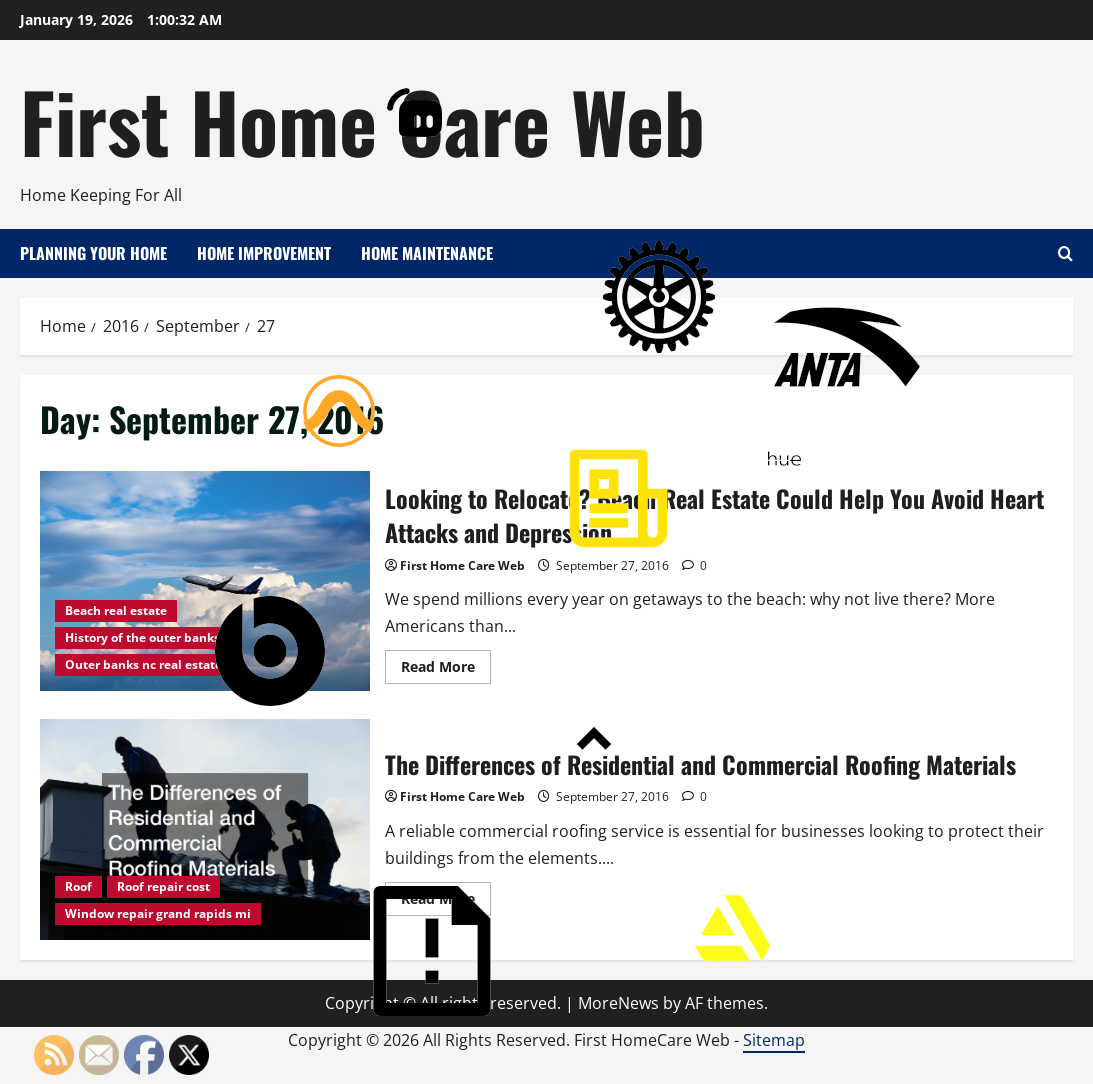  What do you see at coordinates (432, 951) in the screenshot?
I see `indicates a file with an error or issue` at bounding box center [432, 951].